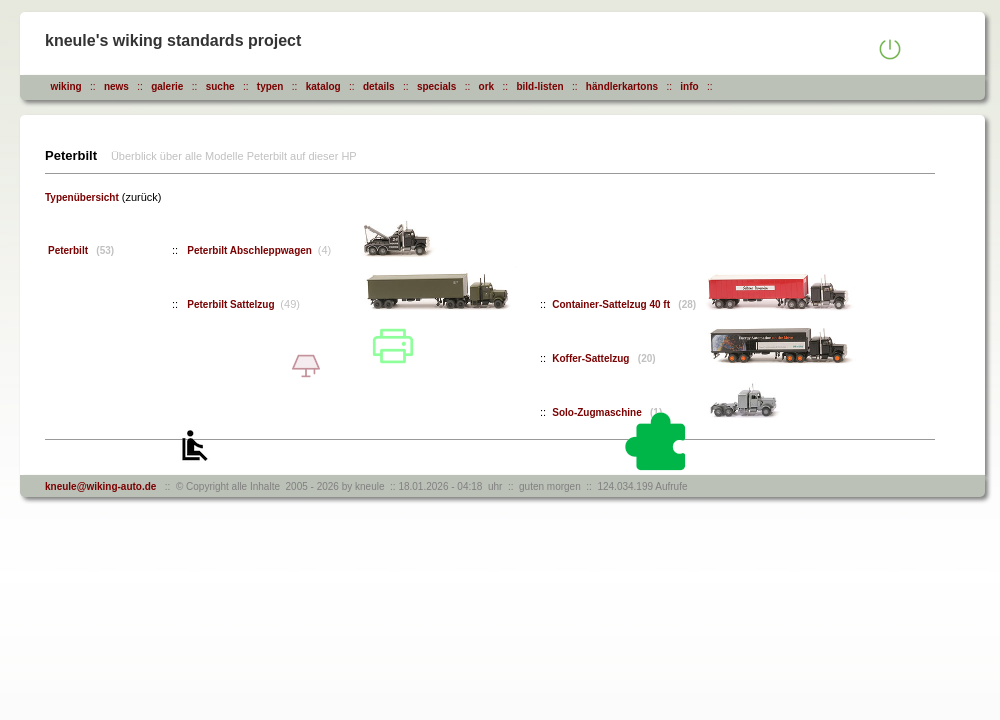 This screenshot has width=1000, height=720. Describe the element at coordinates (195, 446) in the screenshot. I see `indicates standard seat recline position` at that location.